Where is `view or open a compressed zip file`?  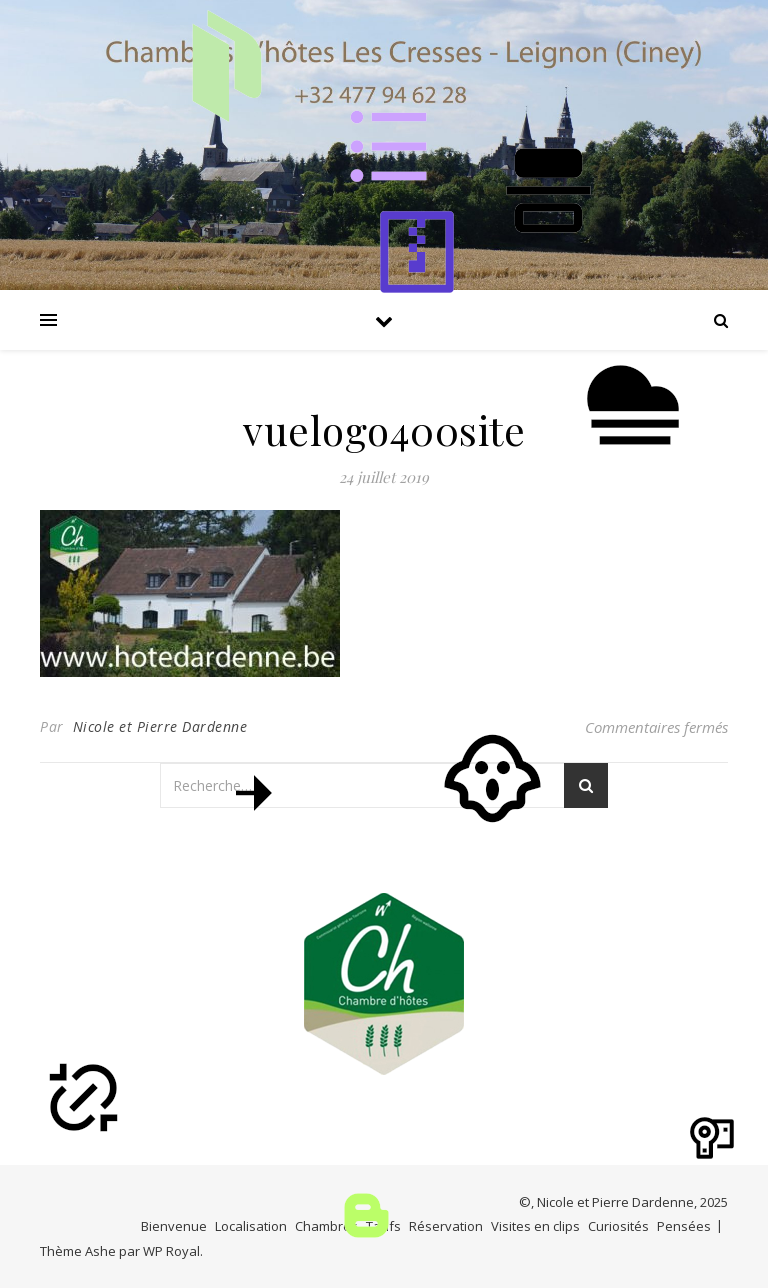 view or open a compressed zip file is located at coordinates (417, 252).